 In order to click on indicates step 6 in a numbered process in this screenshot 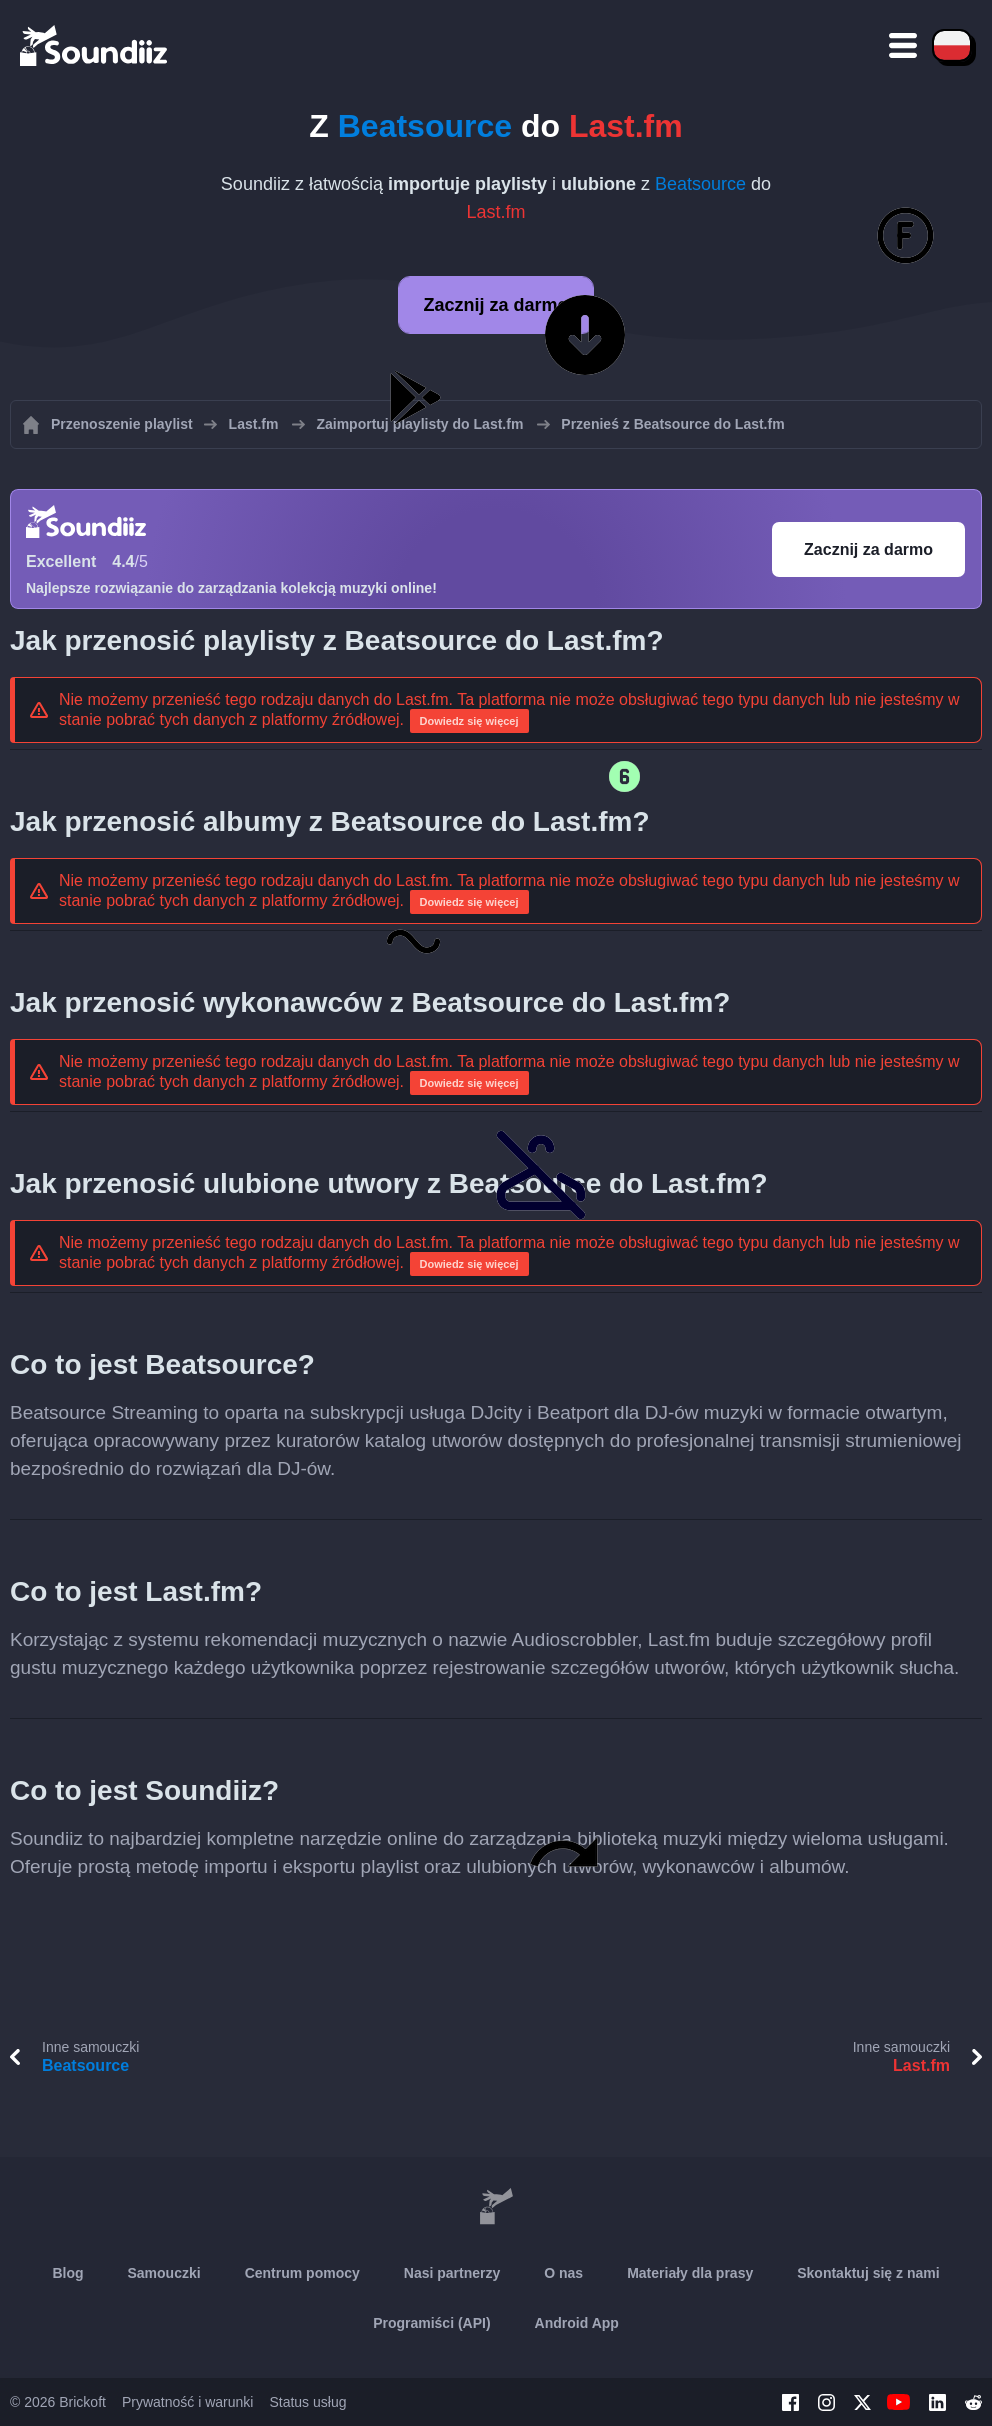, I will do `click(624, 776)`.